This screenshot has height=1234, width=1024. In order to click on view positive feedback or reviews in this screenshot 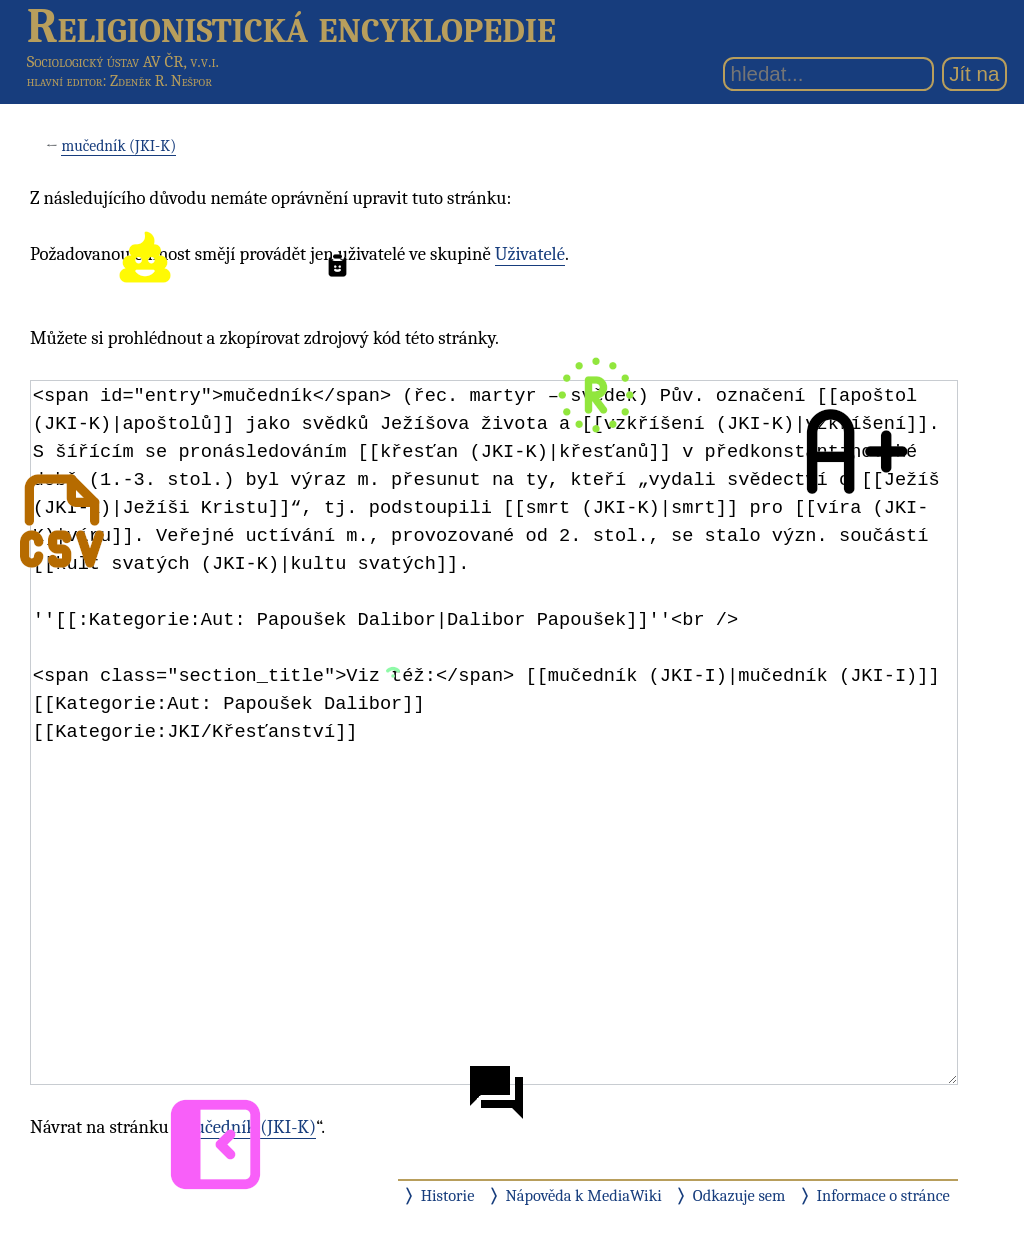, I will do `click(337, 265)`.